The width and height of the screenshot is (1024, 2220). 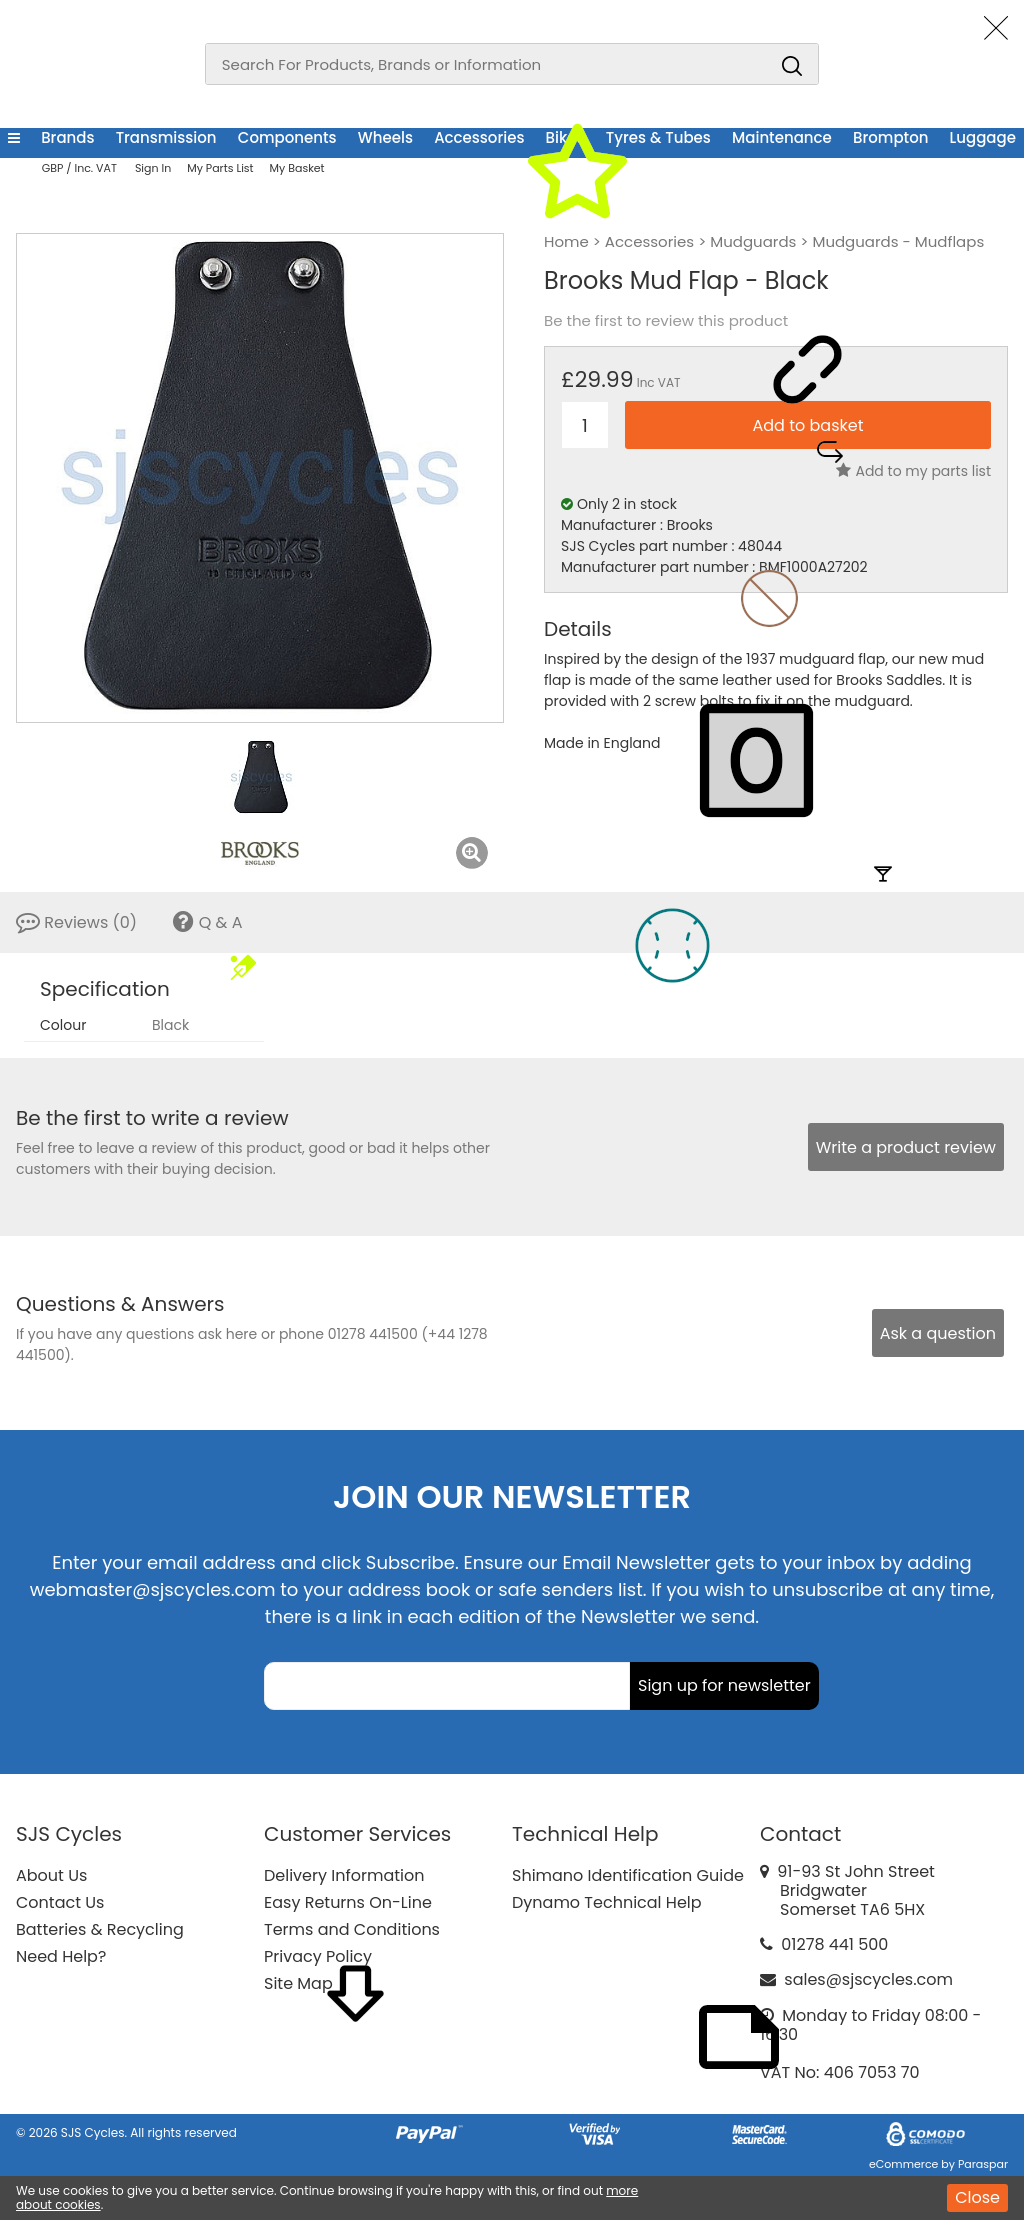 I want to click on indicates the number zero in a numeric input or display, so click(x=756, y=760).